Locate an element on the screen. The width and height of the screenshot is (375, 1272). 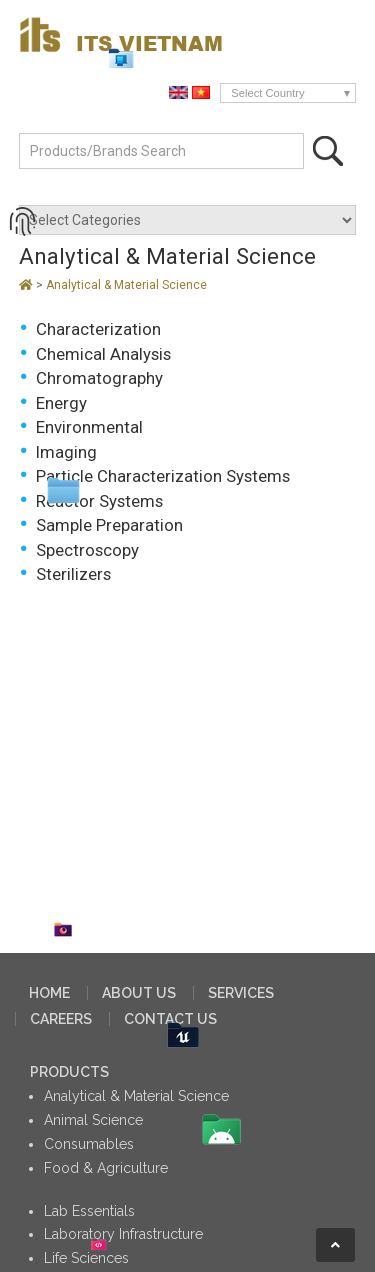
open folder containing programming or code files is located at coordinates (98, 1244).